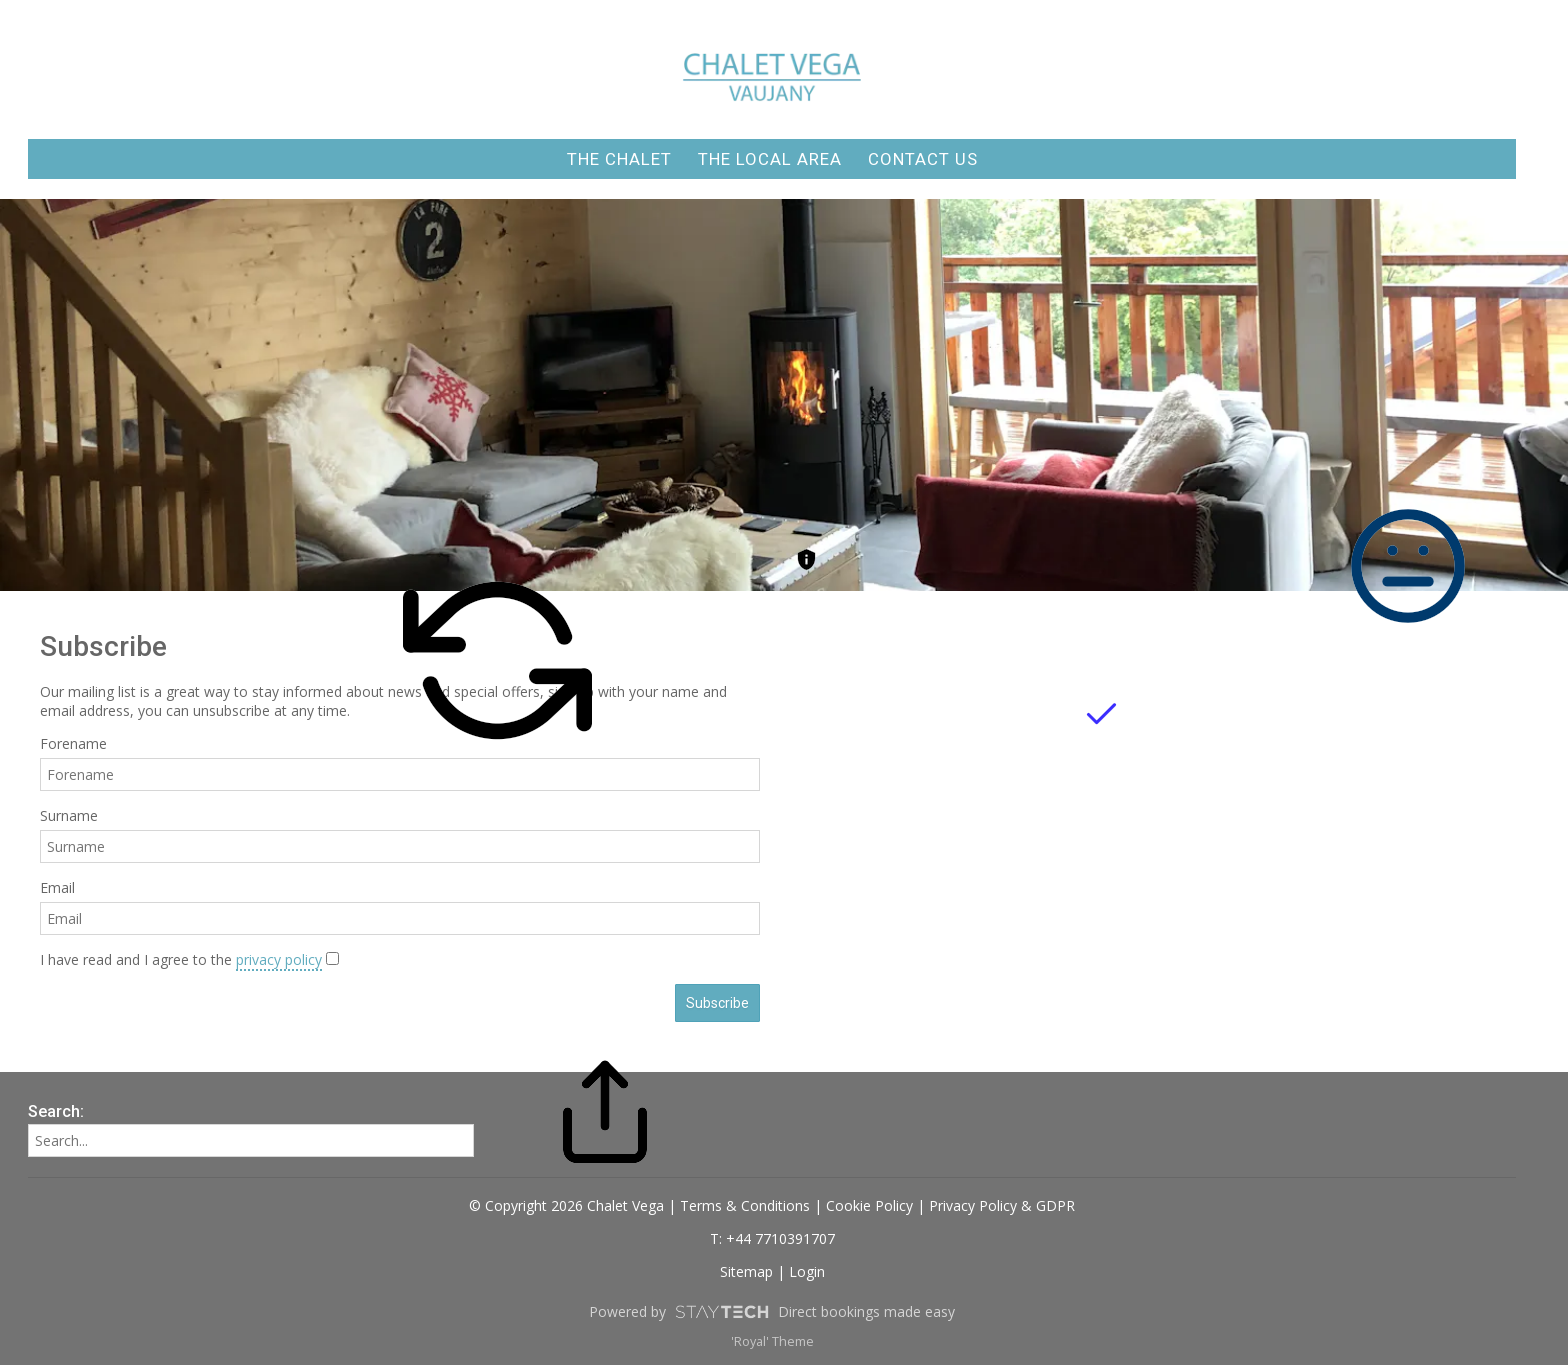 This screenshot has width=1568, height=1365. What do you see at coordinates (605, 1112) in the screenshot?
I see `share content to another app or platform` at bounding box center [605, 1112].